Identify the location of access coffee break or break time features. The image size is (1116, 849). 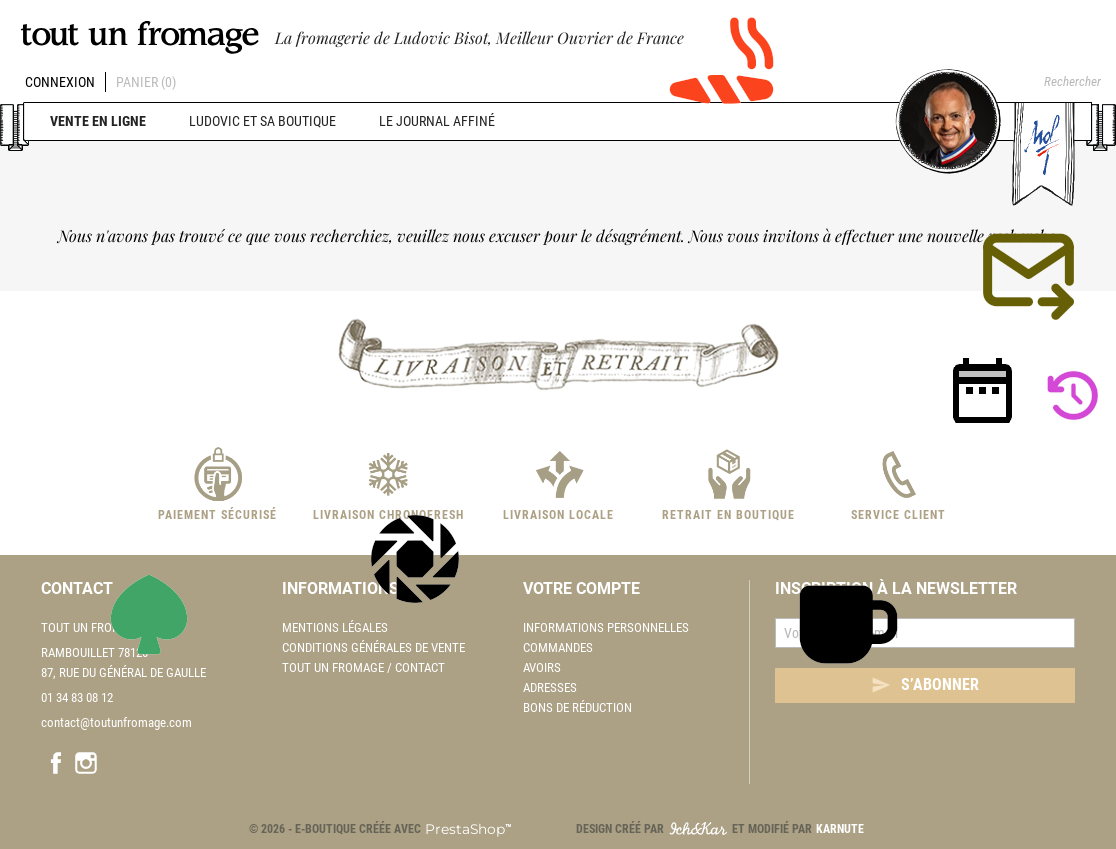
(848, 624).